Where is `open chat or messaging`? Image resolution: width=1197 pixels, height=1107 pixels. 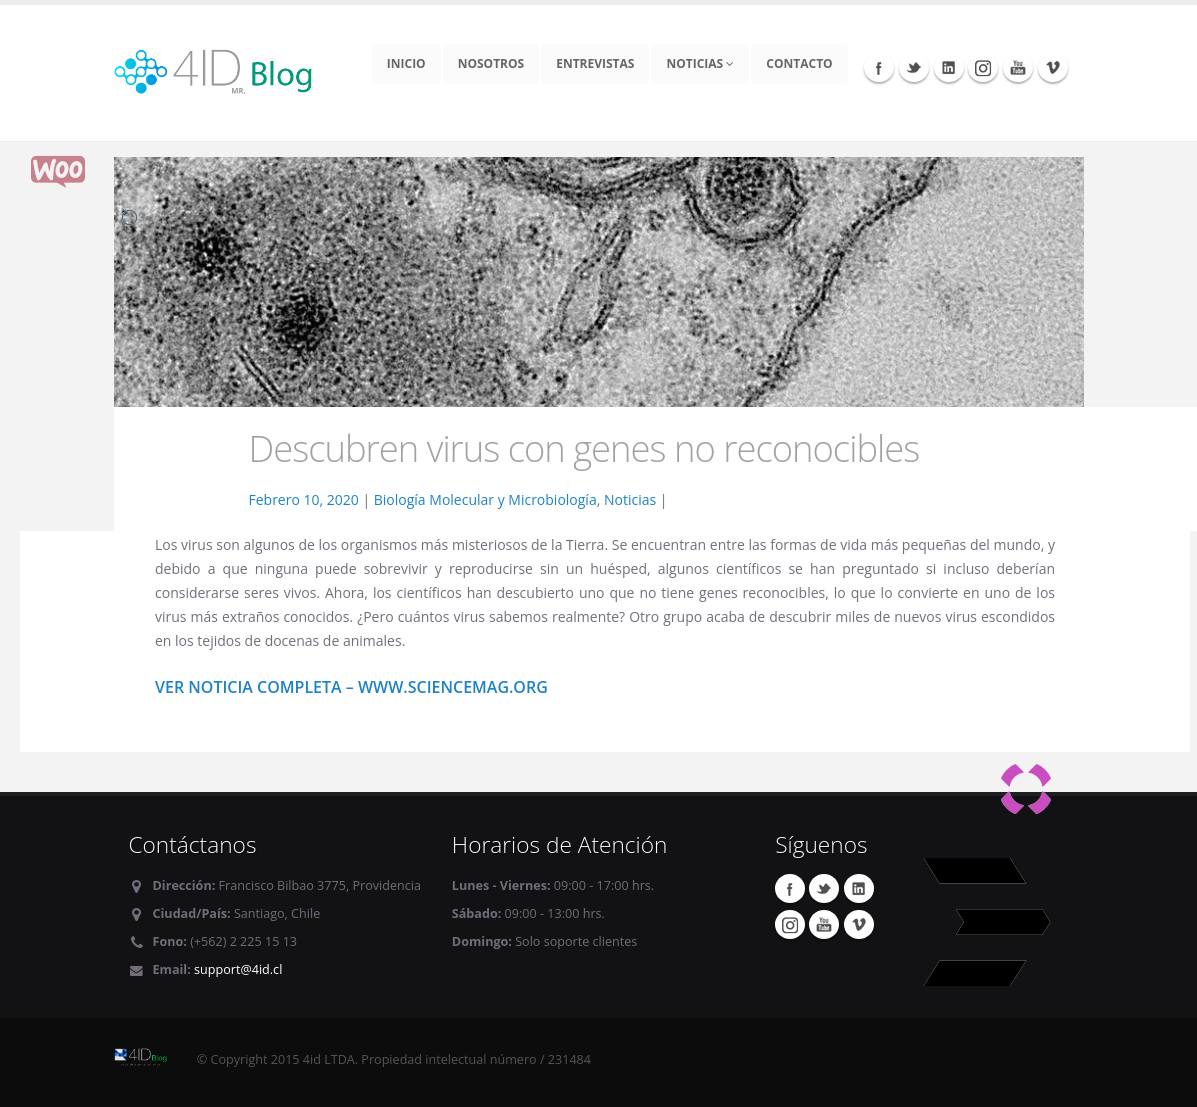
open chat or messaging is located at coordinates (129, 217).